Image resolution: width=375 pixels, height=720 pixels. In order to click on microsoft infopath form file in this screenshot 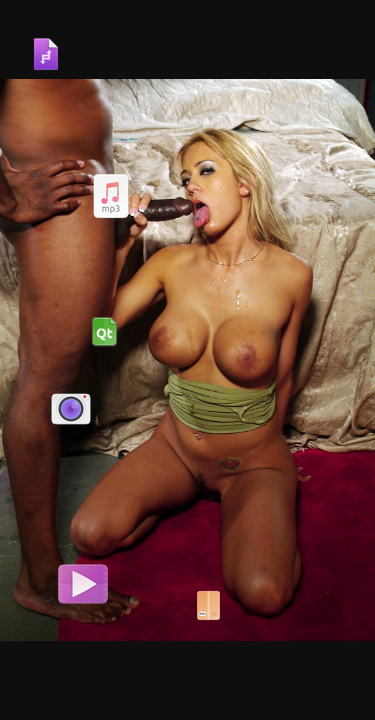, I will do `click(46, 54)`.